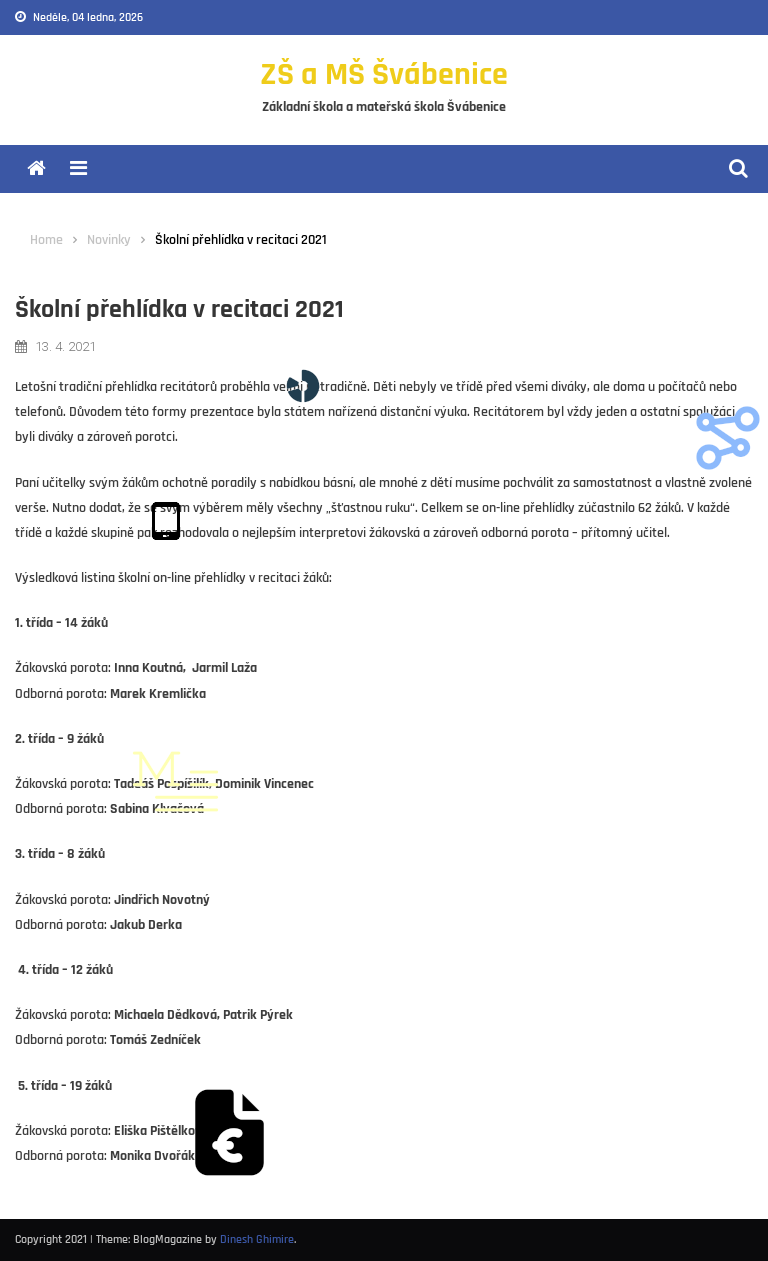 This screenshot has width=768, height=1261. Describe the element at coordinates (166, 521) in the screenshot. I see `switch to tablet view or mode` at that location.